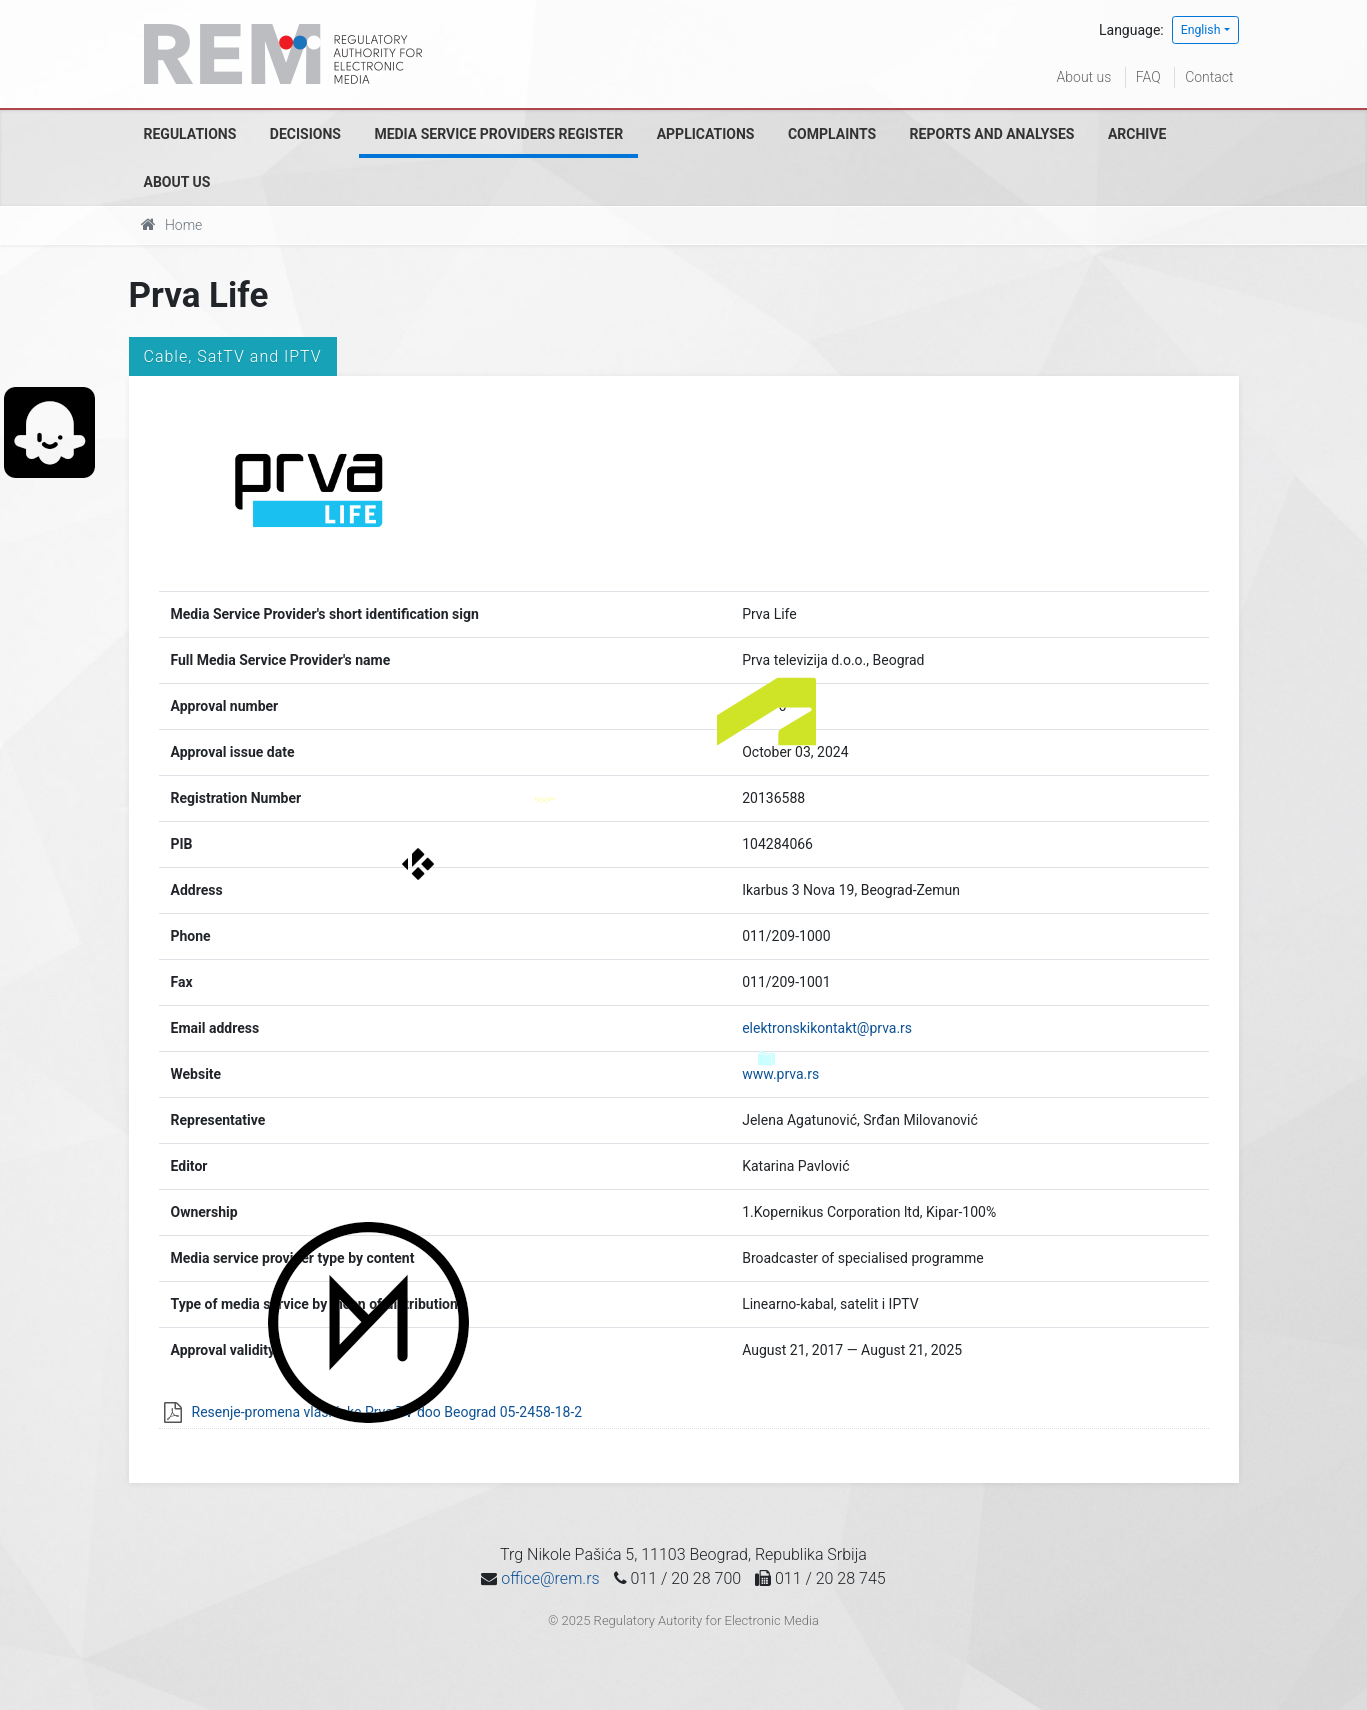 The image size is (1367, 1710). What do you see at coordinates (766, 1058) in the screenshot?
I see `open proton drive cloud storage` at bounding box center [766, 1058].